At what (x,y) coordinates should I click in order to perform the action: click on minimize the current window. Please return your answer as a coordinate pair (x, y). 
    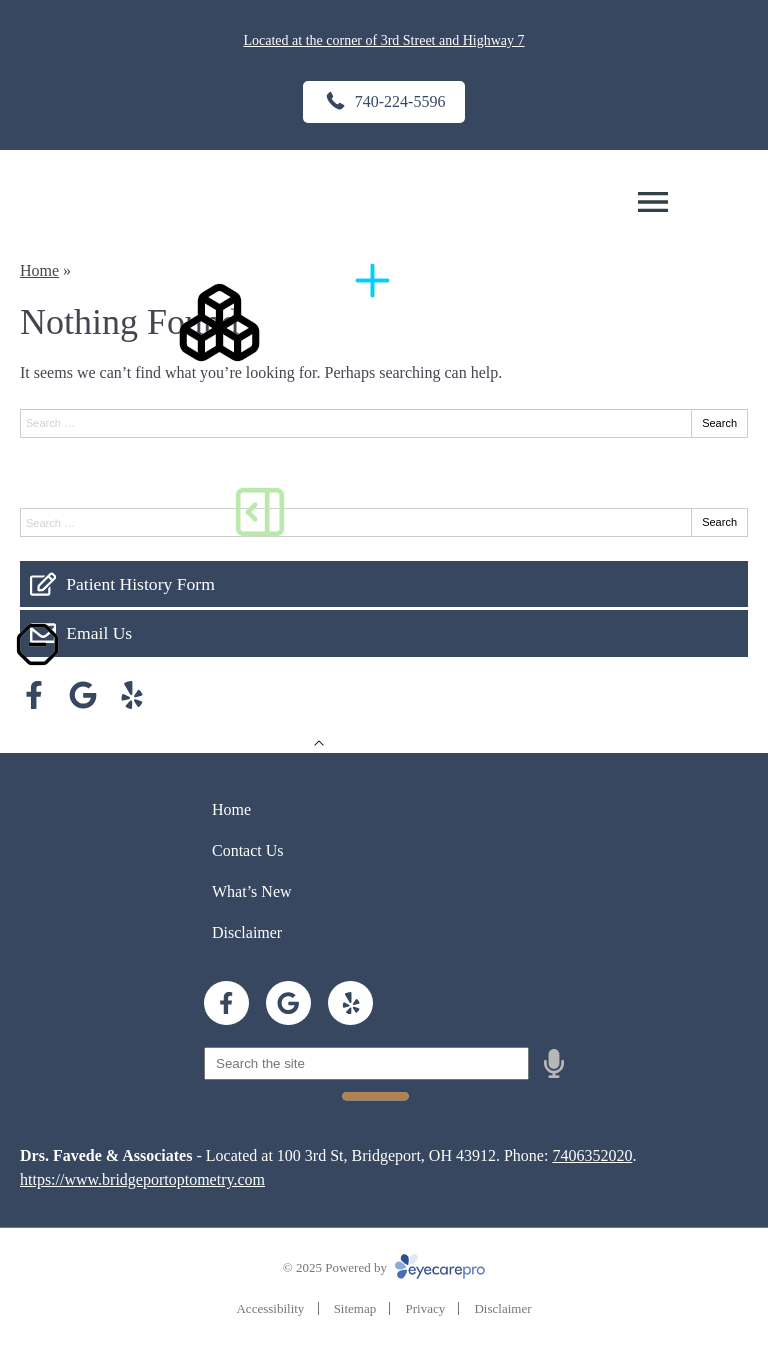
    Looking at the image, I should click on (375, 1075).